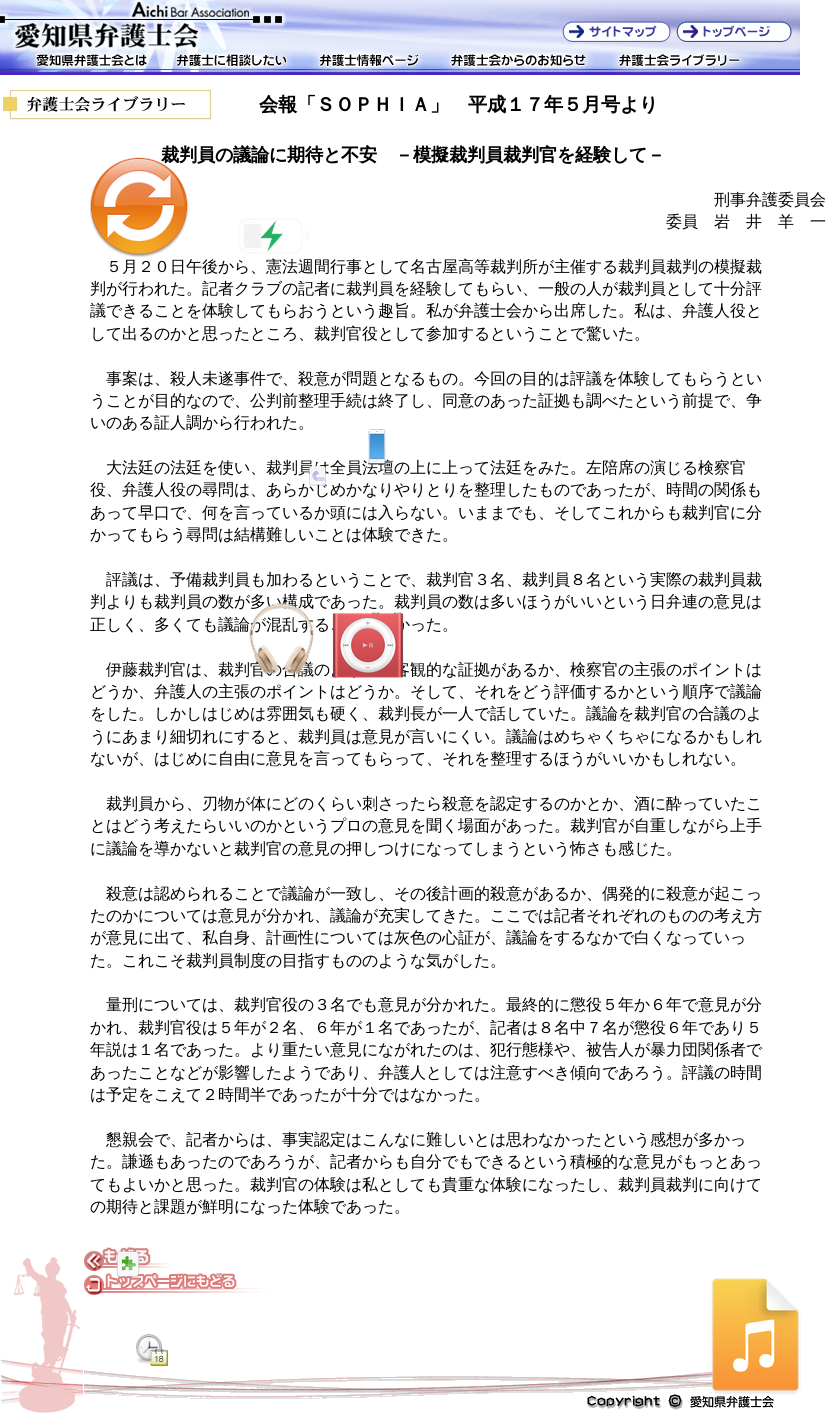 This screenshot has width=826, height=1413. What do you see at coordinates (317, 475) in the screenshot?
I see `a bittorrent torrent file` at bounding box center [317, 475].